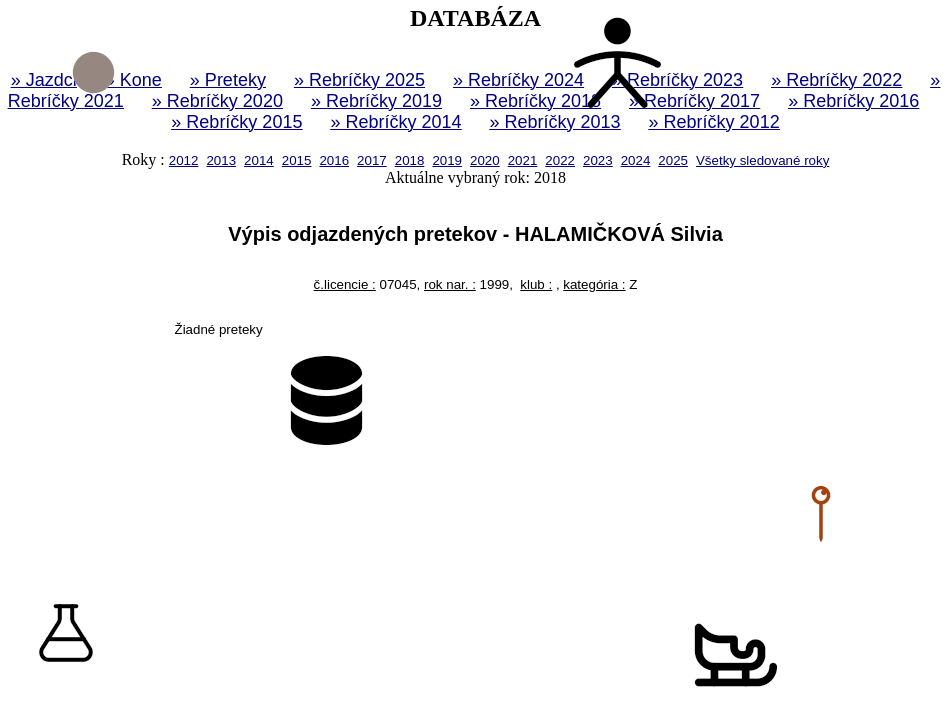 The image size is (951, 720). What do you see at coordinates (93, 72) in the screenshot?
I see `select or mark an item` at bounding box center [93, 72].